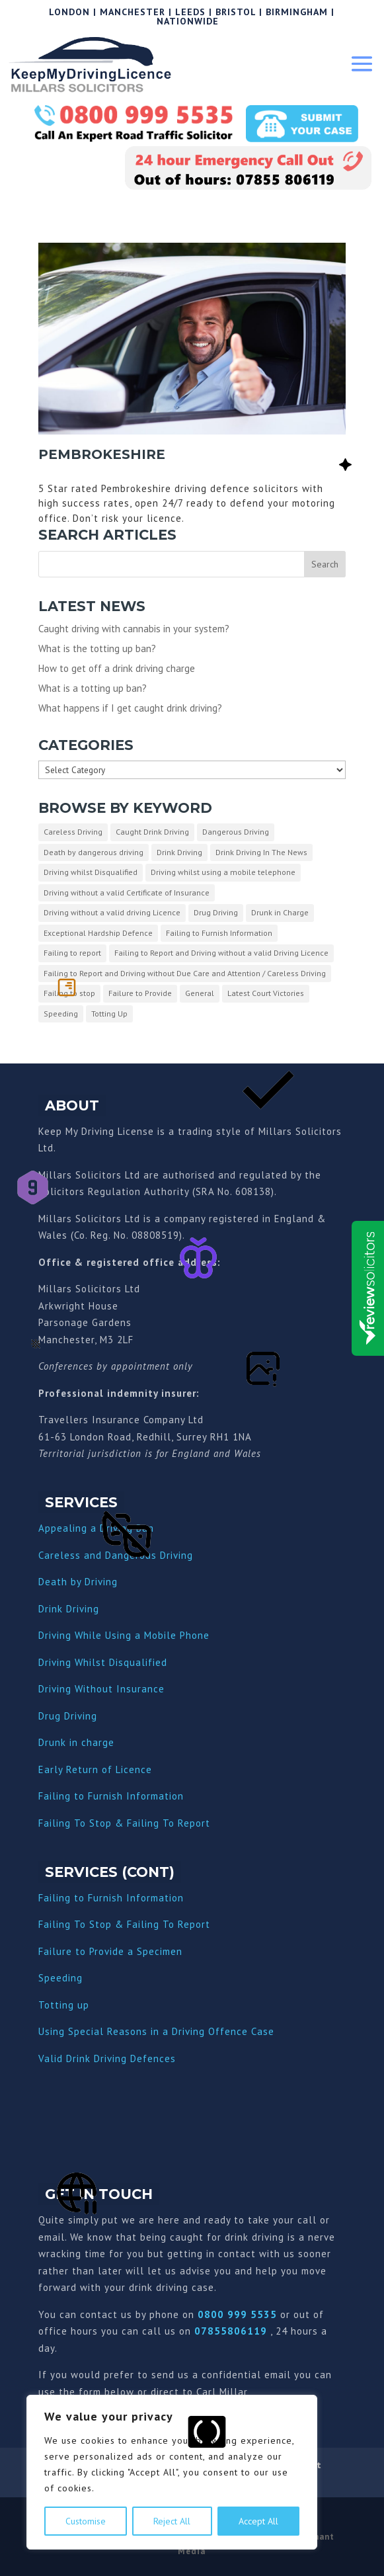 This screenshot has width=384, height=2576. I want to click on pause global sync or updates, so click(77, 2192).